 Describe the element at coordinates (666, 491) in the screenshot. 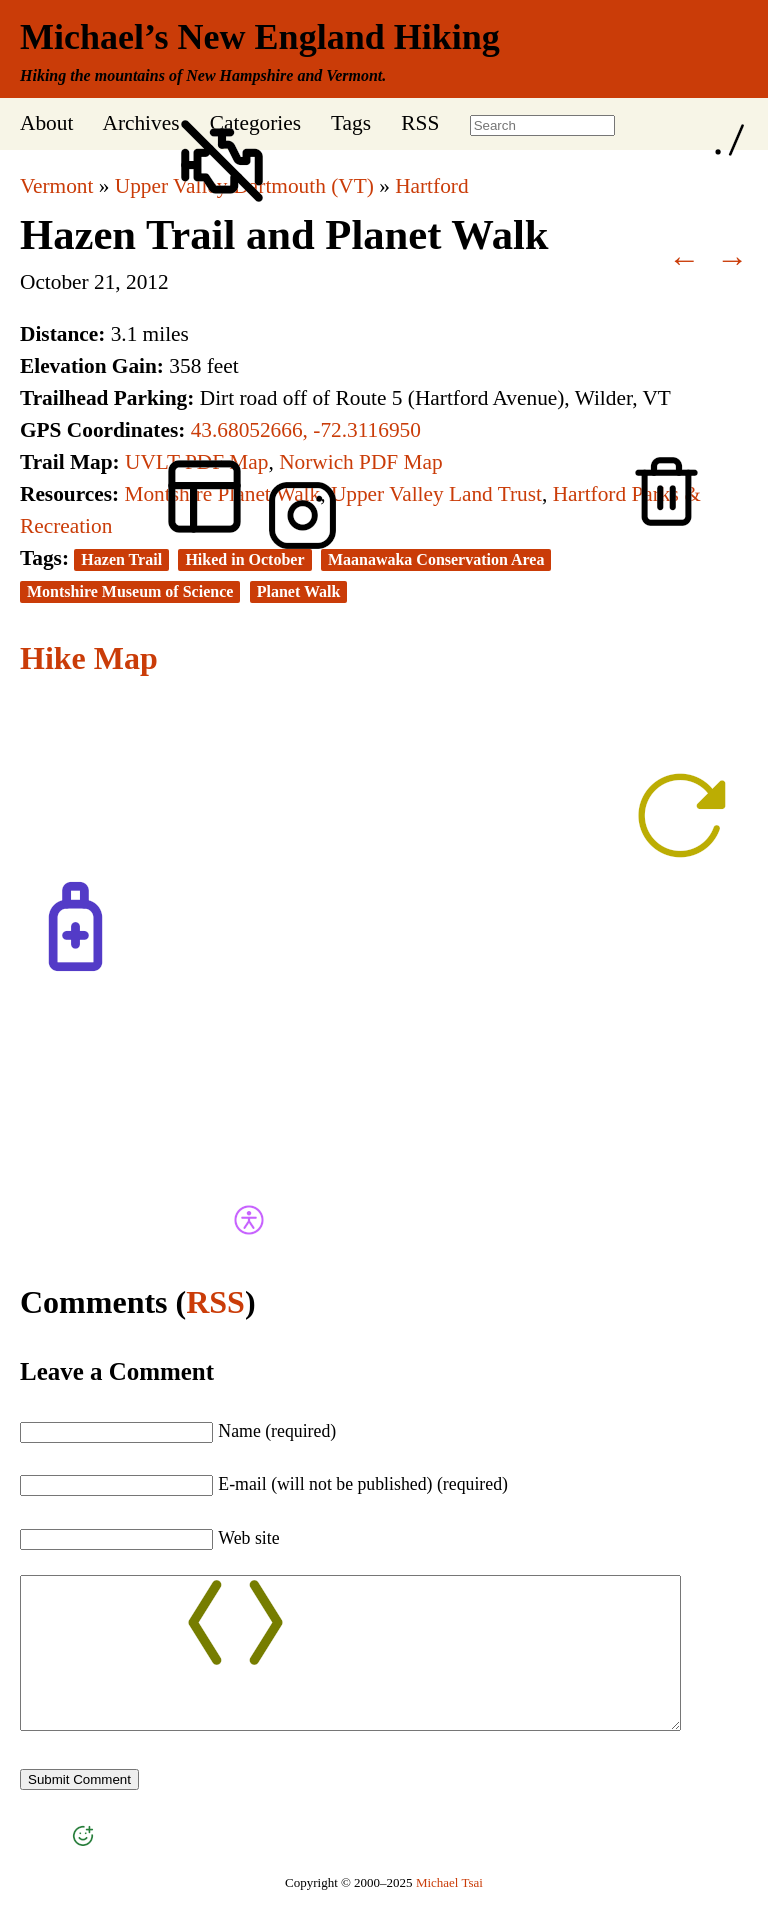

I see `delete selected item` at that location.